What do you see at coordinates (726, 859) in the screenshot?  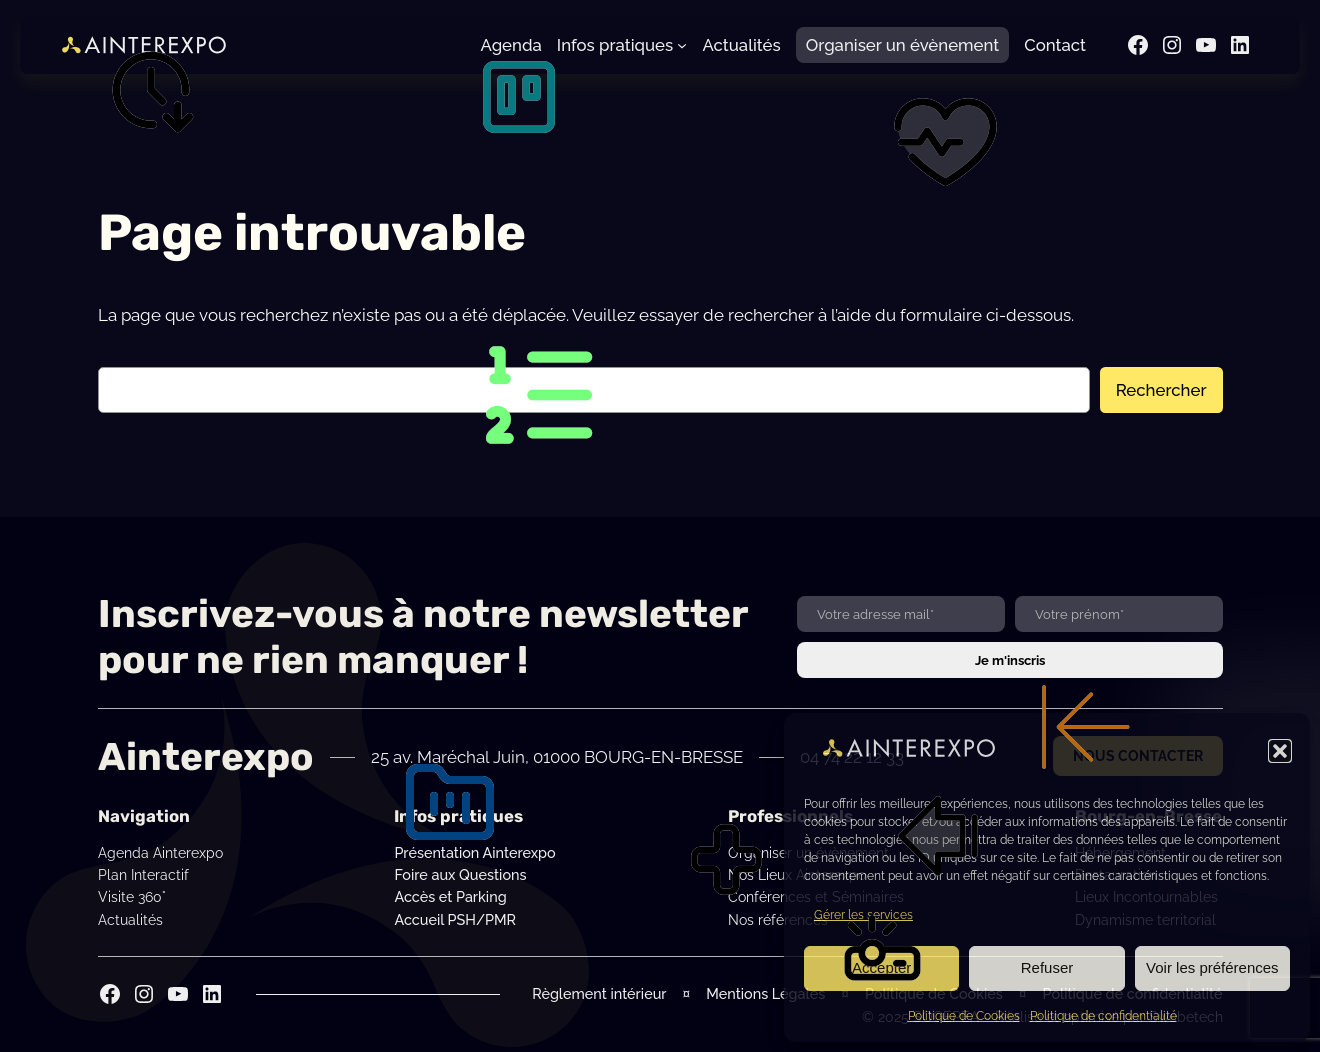 I see `access health or medical features` at bounding box center [726, 859].